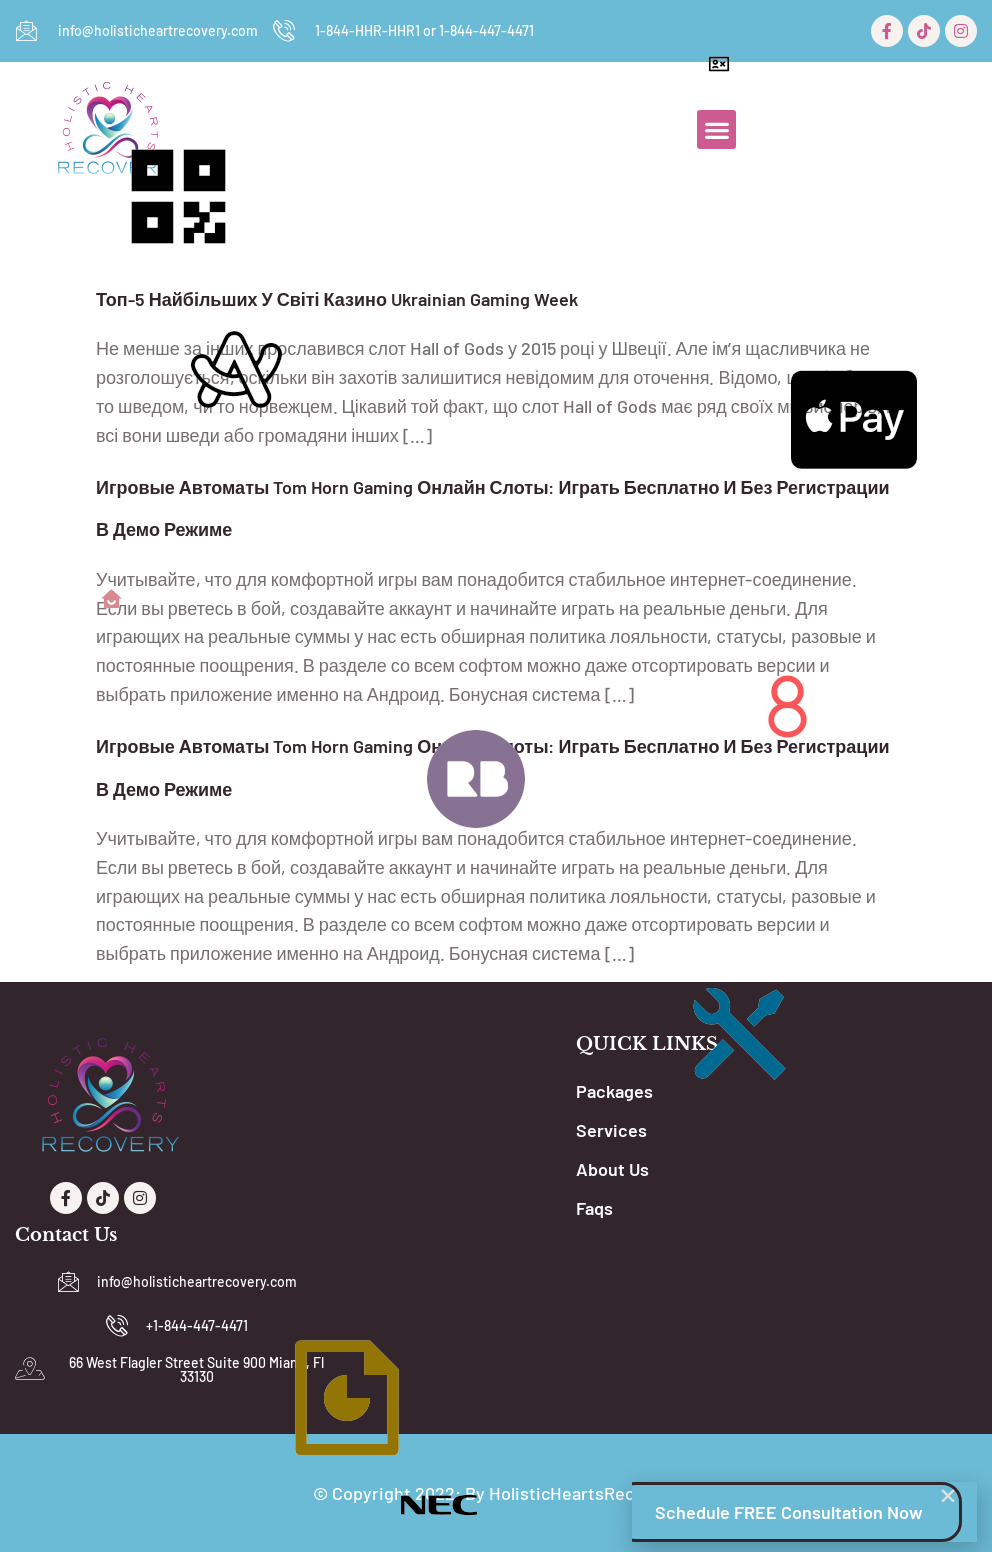 This screenshot has width=992, height=1552. I want to click on expired pass or credential, so click(719, 64).